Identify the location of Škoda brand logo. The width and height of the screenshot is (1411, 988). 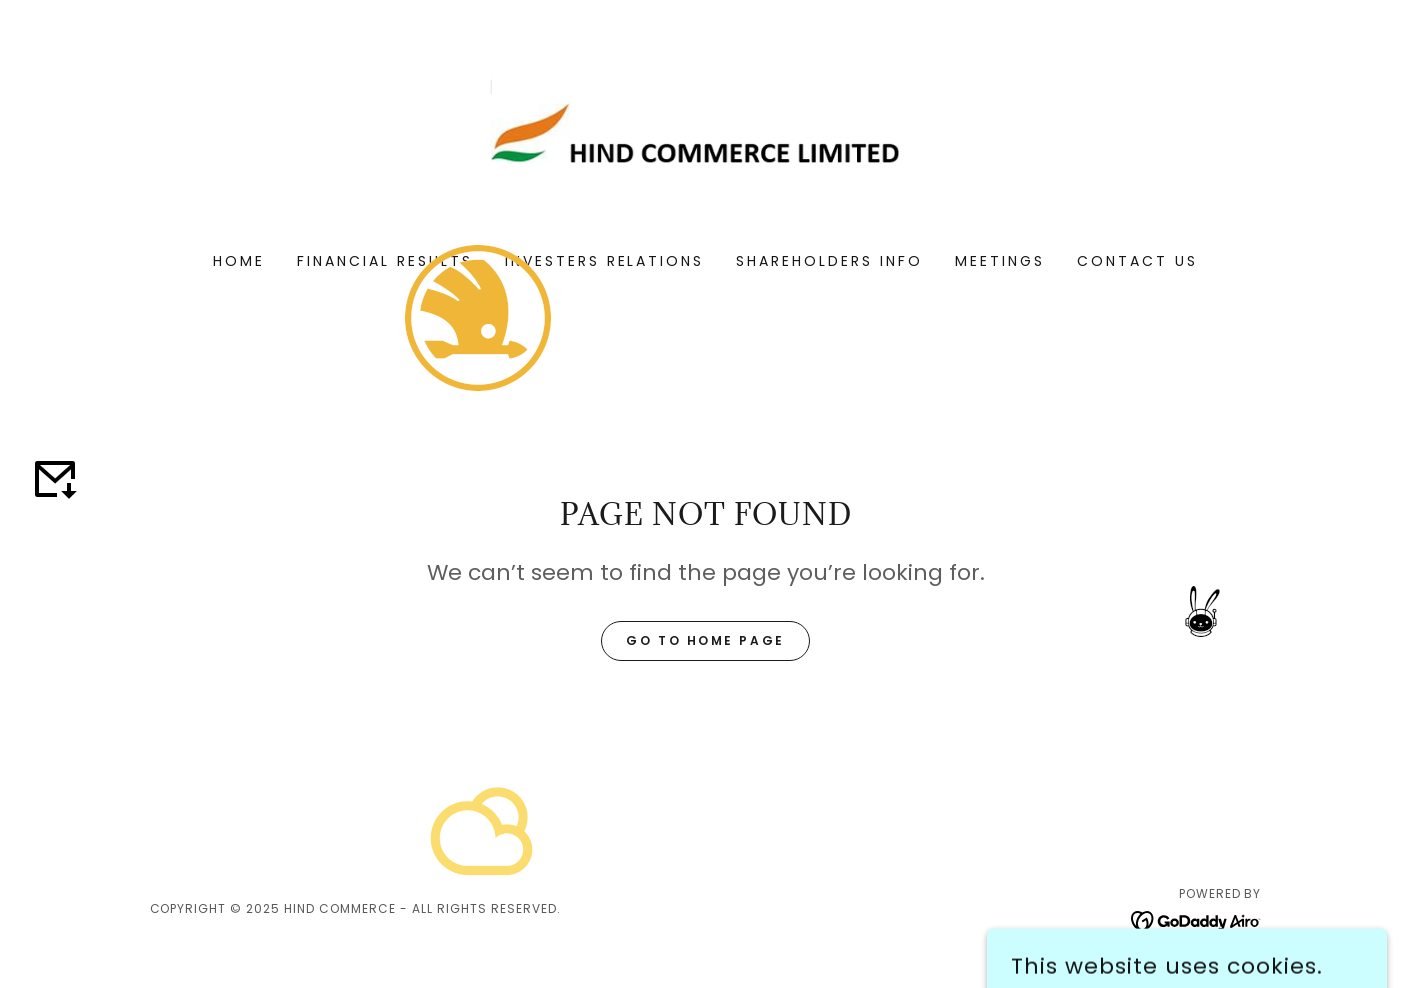
(478, 318).